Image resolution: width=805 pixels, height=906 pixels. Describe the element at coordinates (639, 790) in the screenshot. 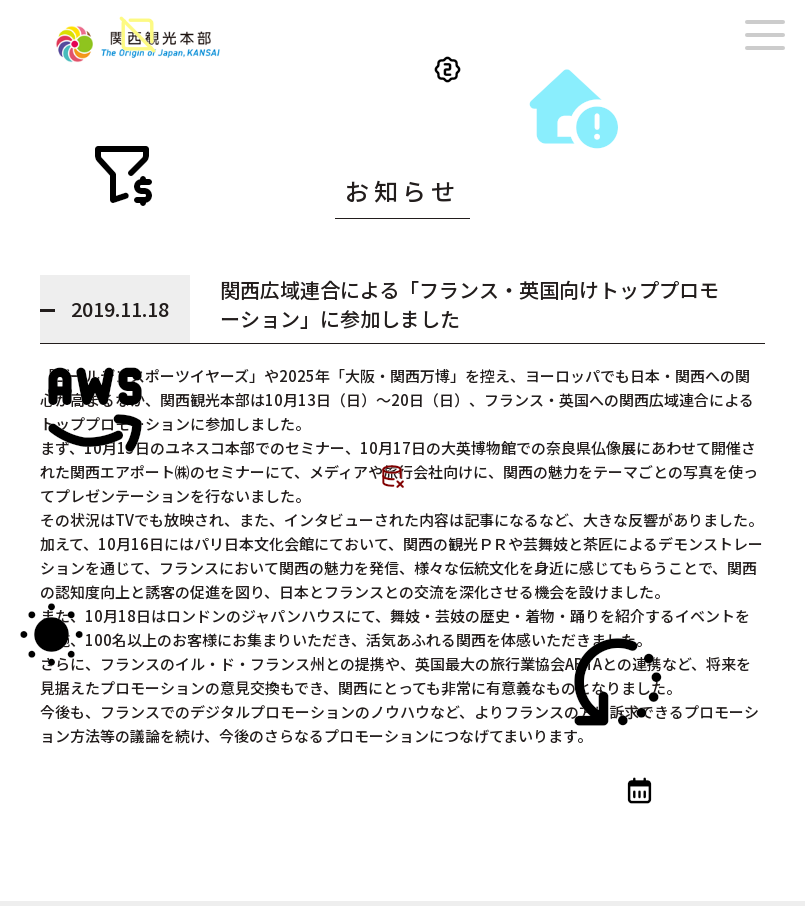

I see `view monthly calendar` at that location.